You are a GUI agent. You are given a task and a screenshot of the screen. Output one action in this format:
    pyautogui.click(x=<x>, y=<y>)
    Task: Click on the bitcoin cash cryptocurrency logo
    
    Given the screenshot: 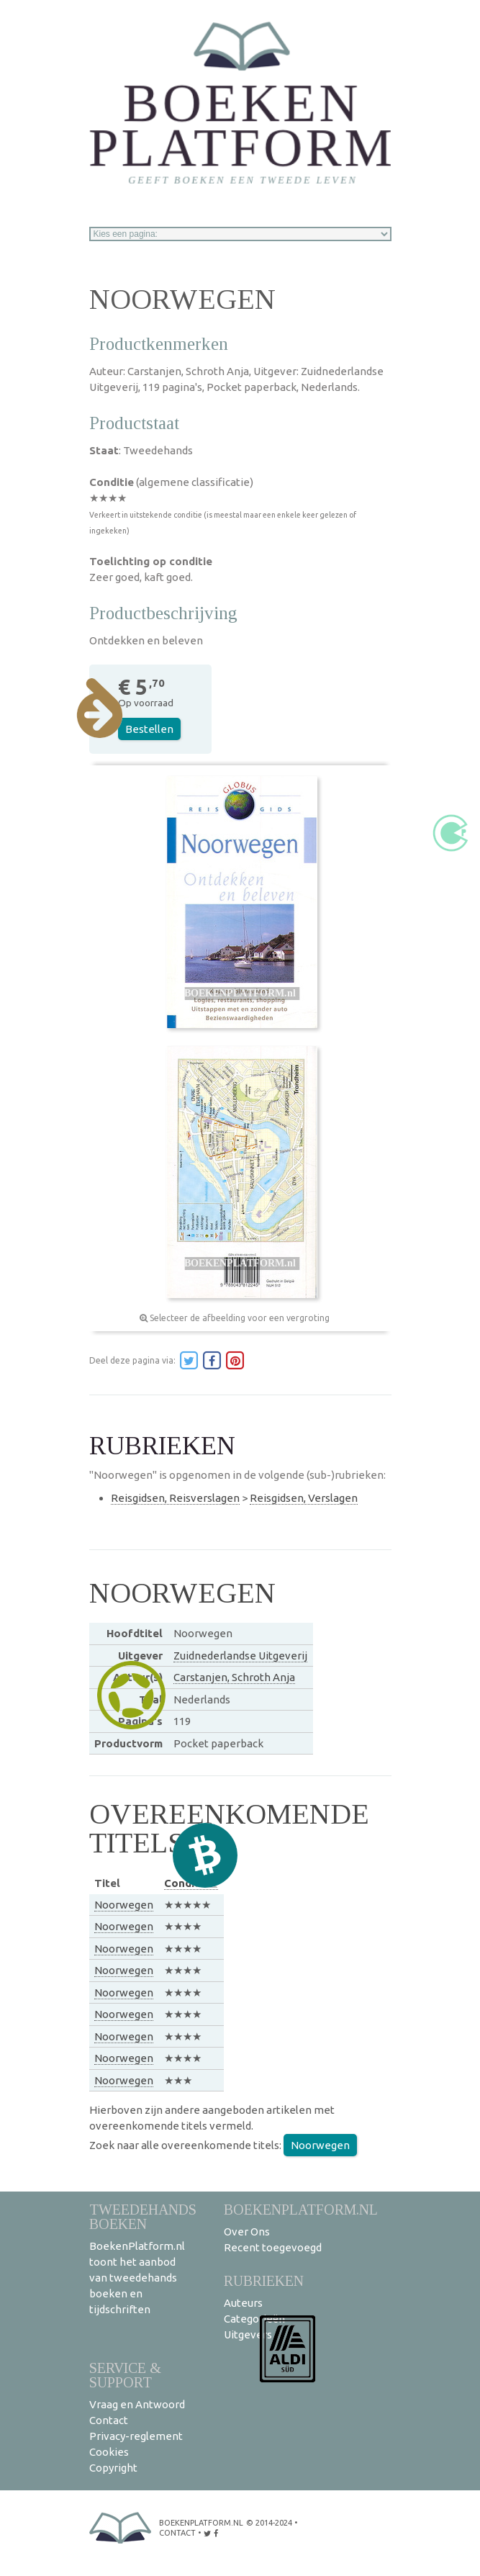 What is the action you would take?
    pyautogui.click(x=205, y=1855)
    